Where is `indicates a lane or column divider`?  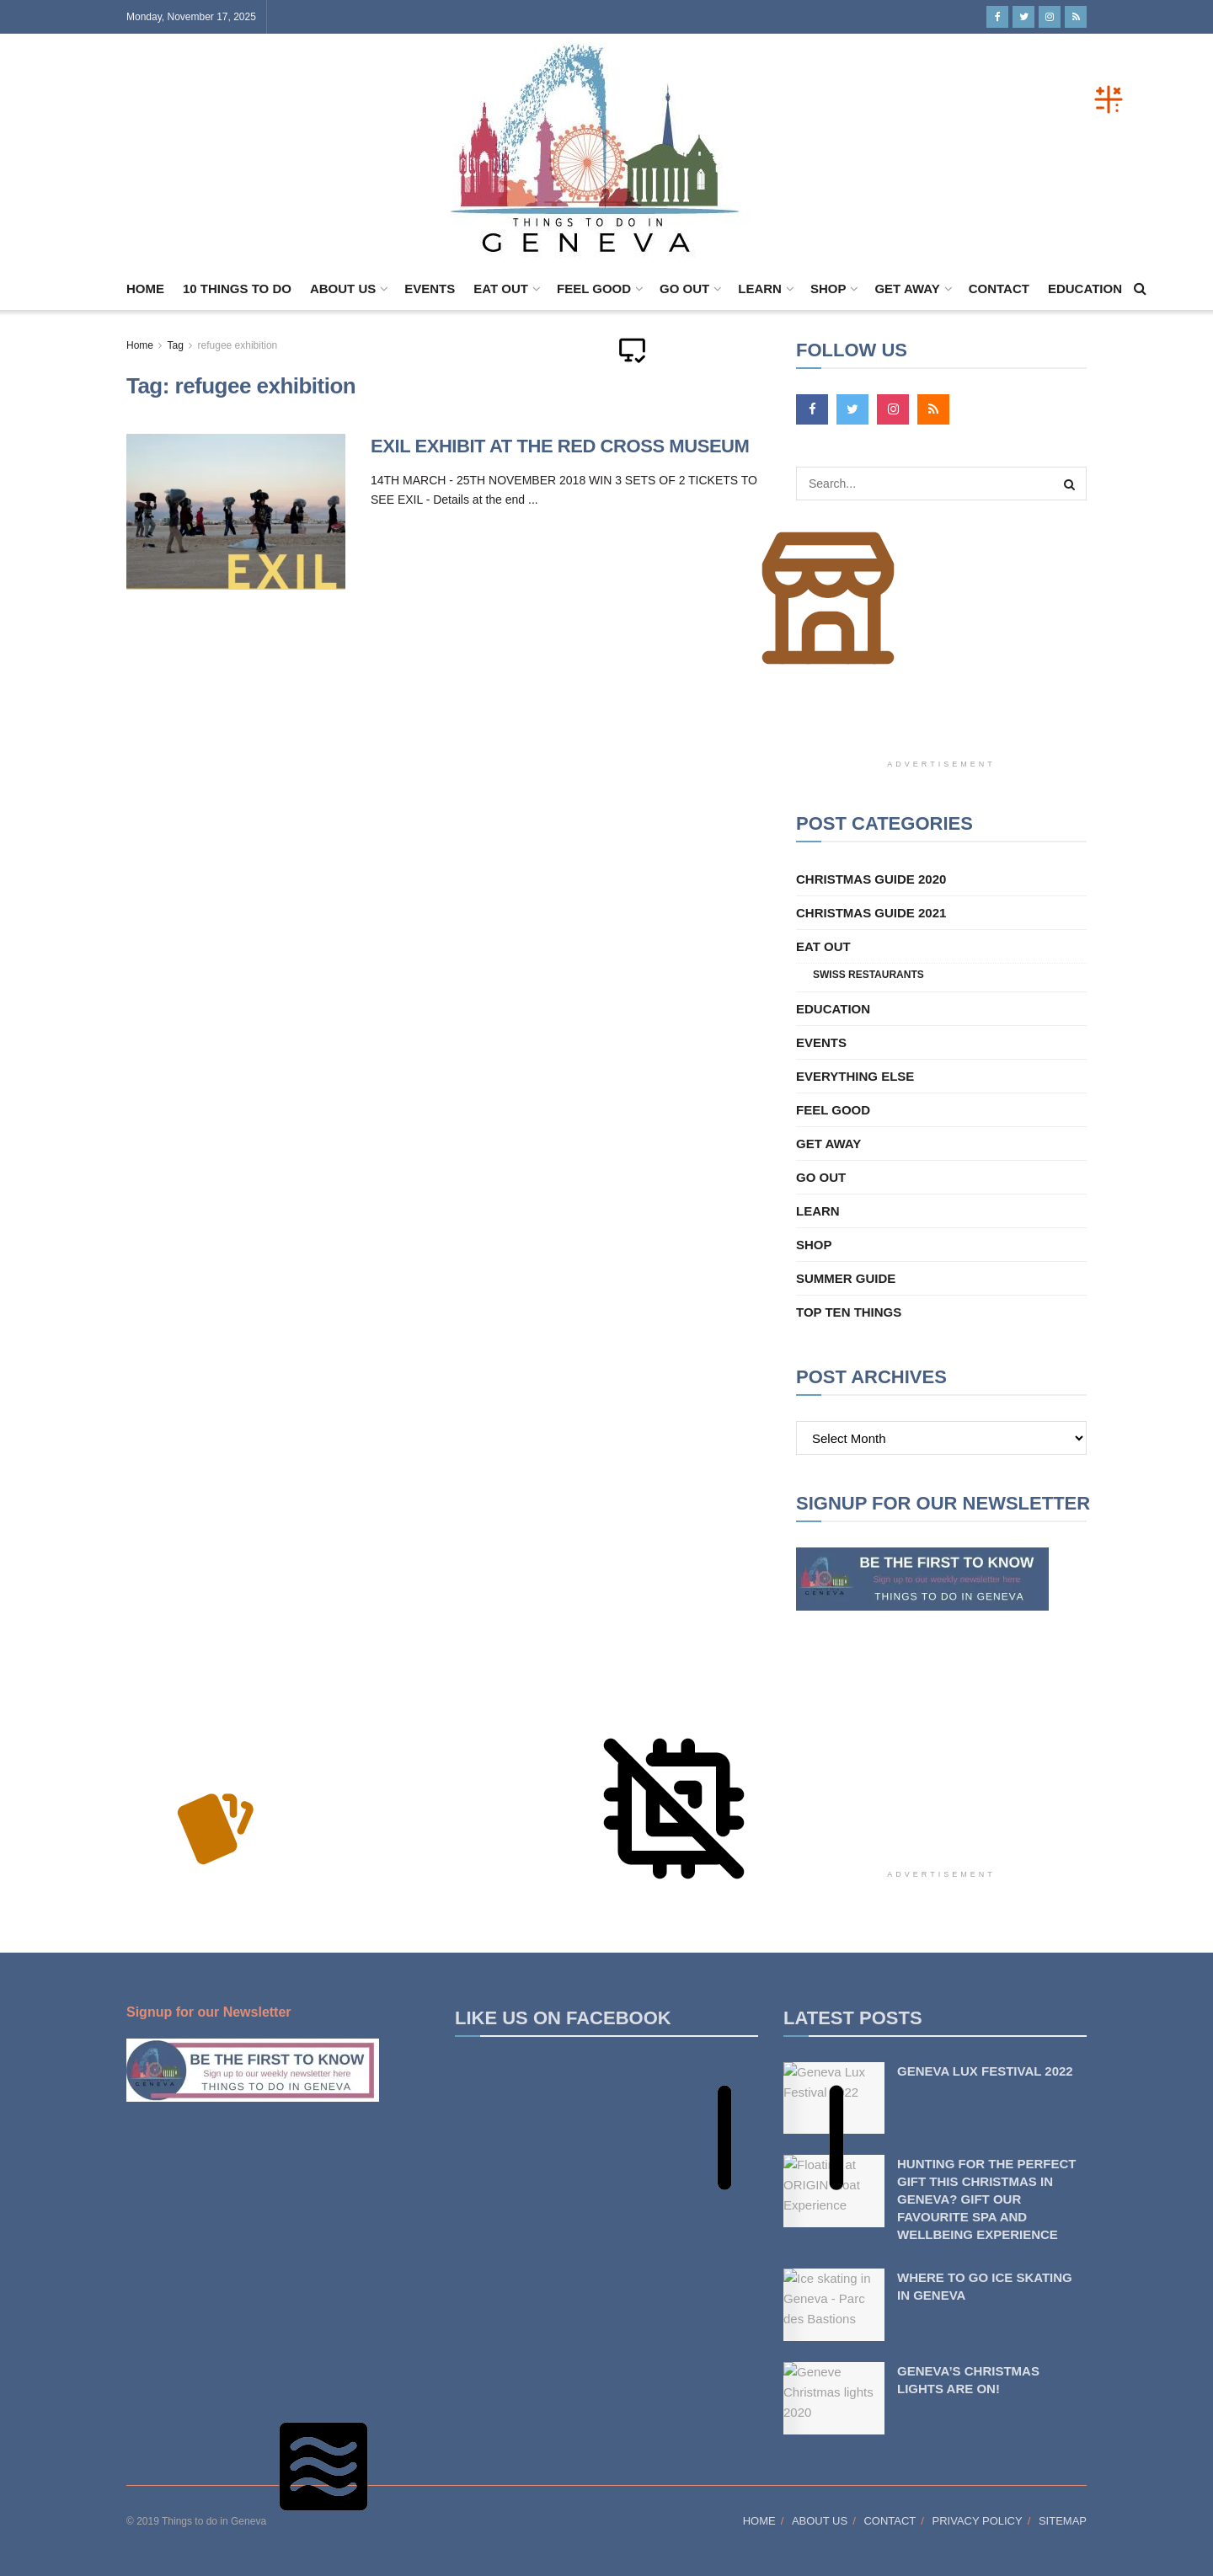
indicates a lane or column divider is located at coordinates (780, 2134).